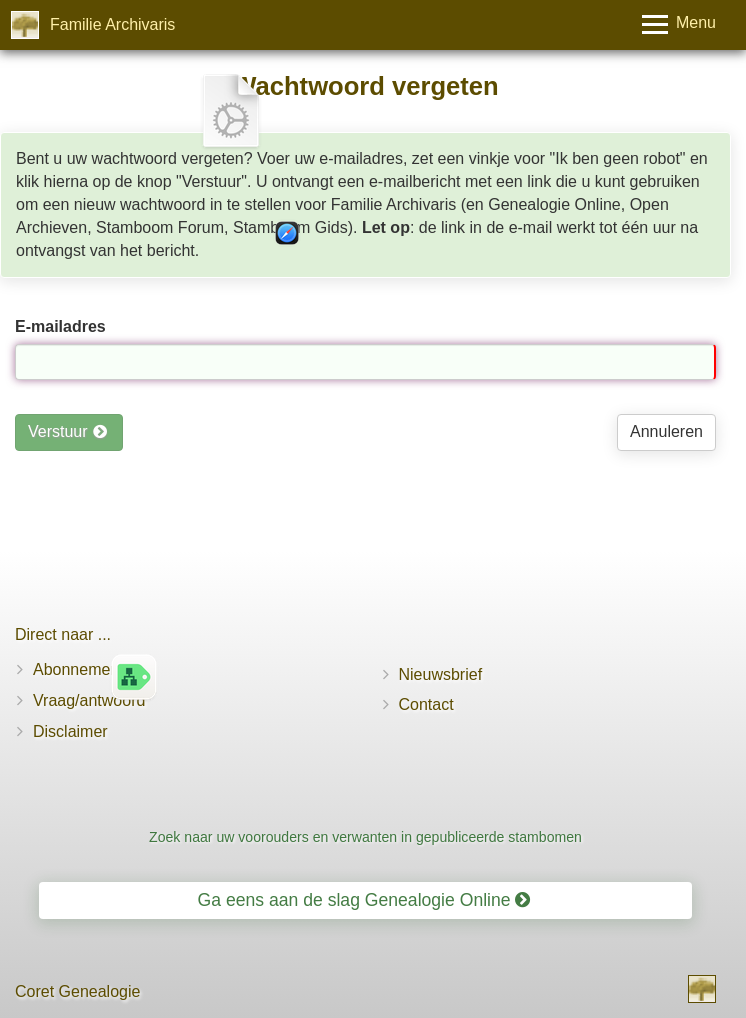 This screenshot has height=1018, width=746. What do you see at coordinates (231, 112) in the screenshot?
I see `a batch file or executable script` at bounding box center [231, 112].